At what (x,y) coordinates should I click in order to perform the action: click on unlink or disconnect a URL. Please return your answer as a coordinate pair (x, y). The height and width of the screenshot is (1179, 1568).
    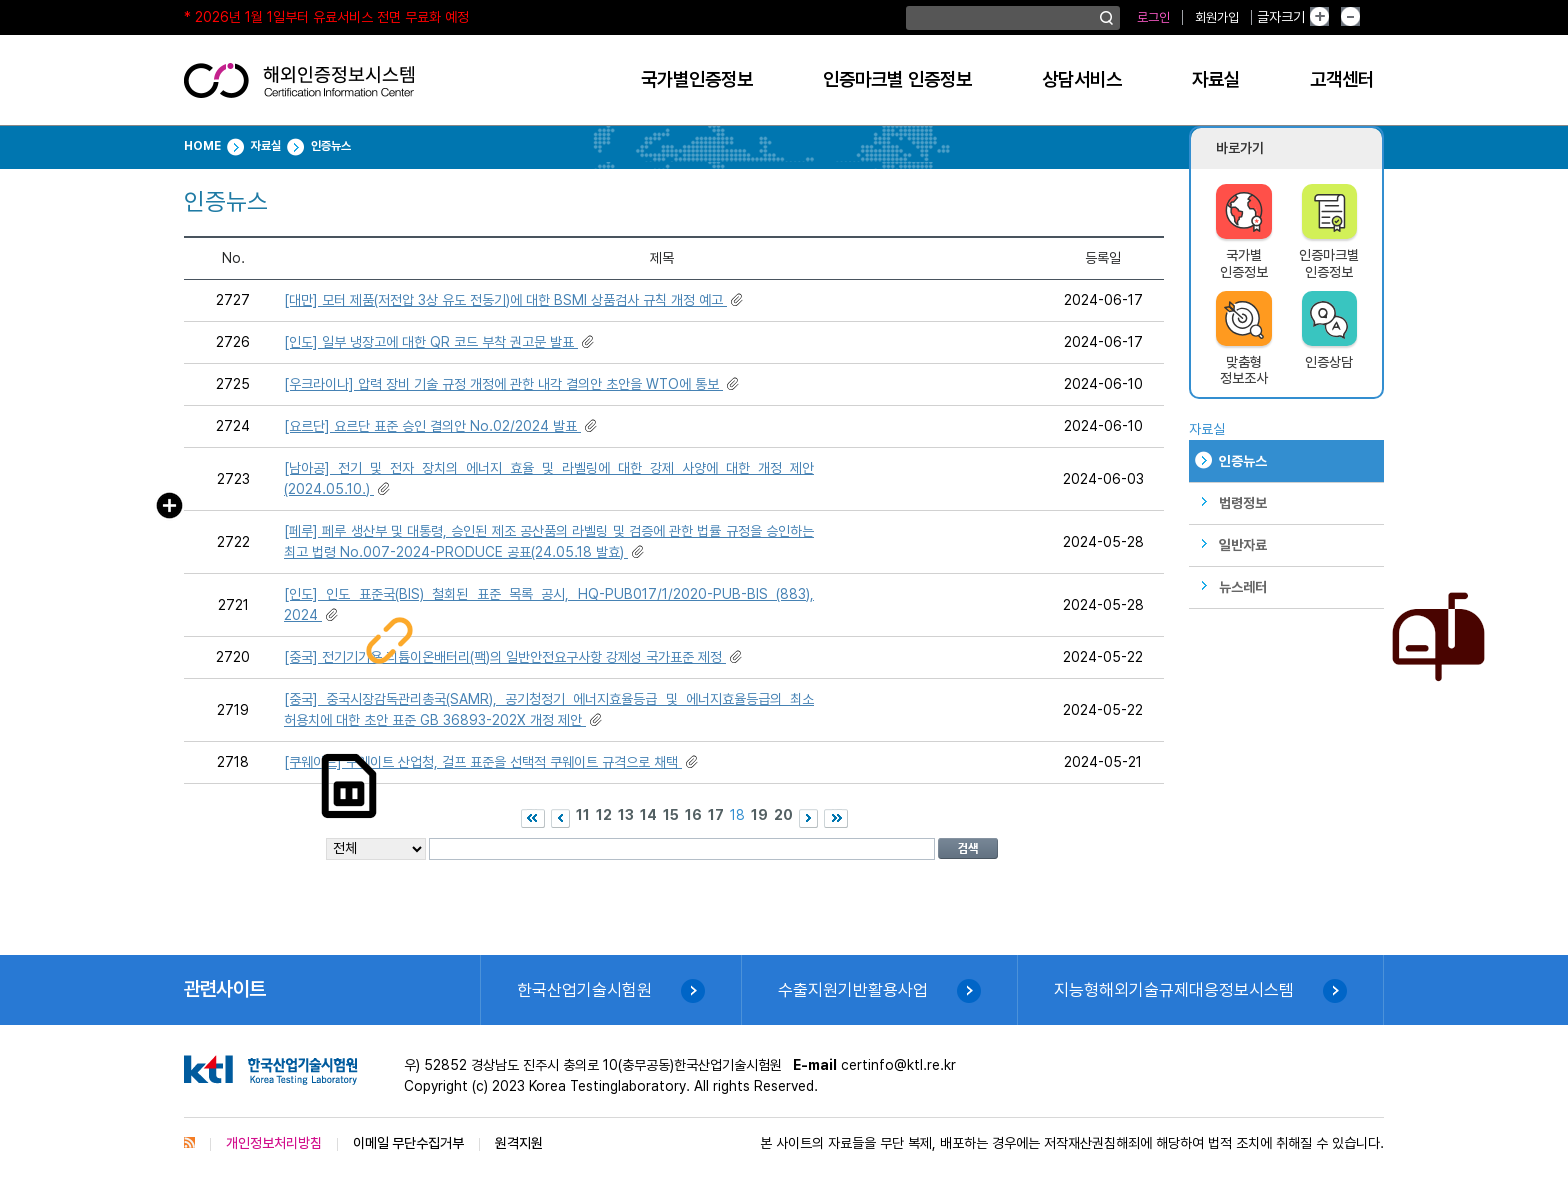
    Looking at the image, I should click on (389, 640).